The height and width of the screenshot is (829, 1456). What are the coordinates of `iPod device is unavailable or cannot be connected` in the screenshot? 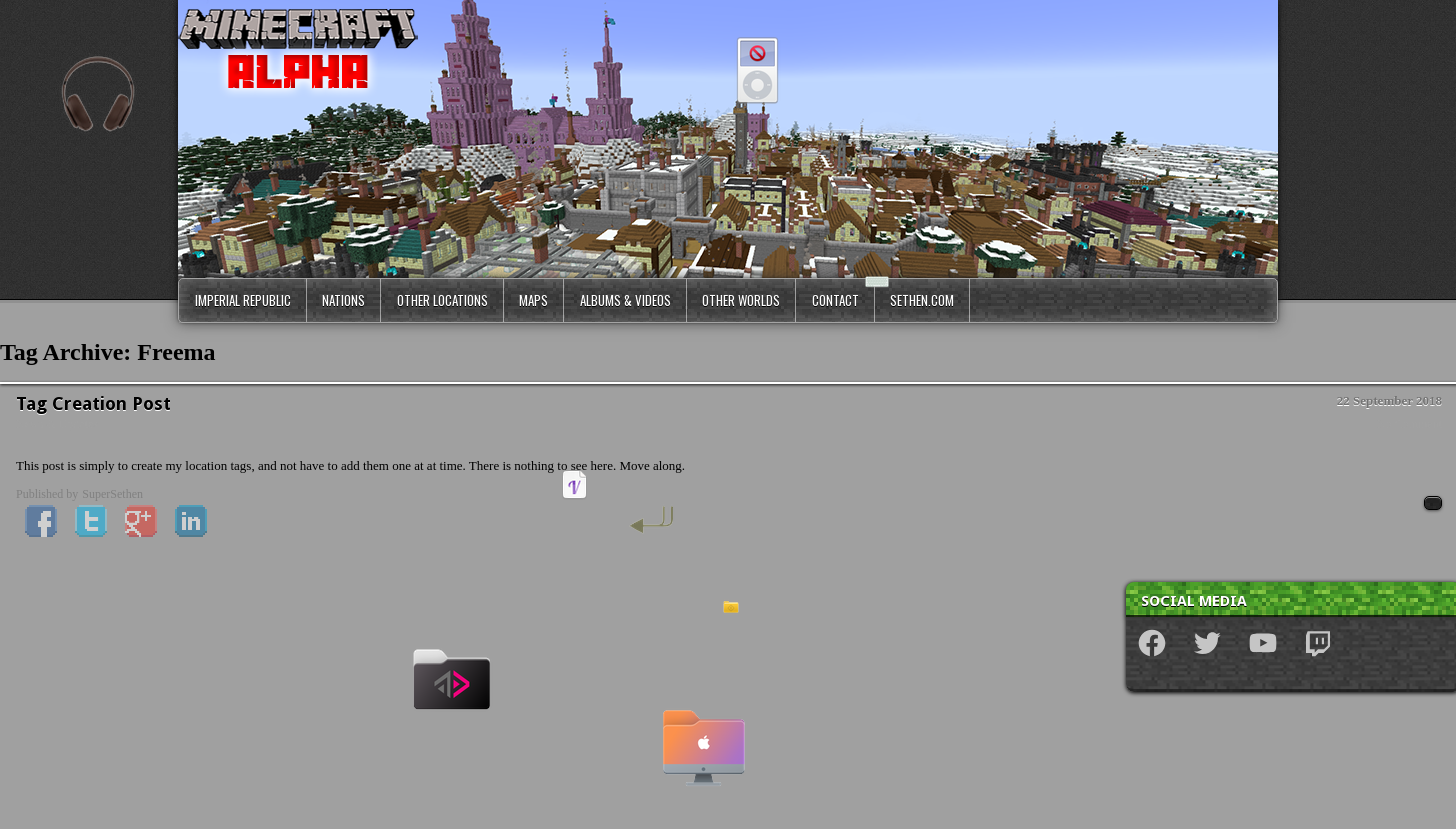 It's located at (757, 70).